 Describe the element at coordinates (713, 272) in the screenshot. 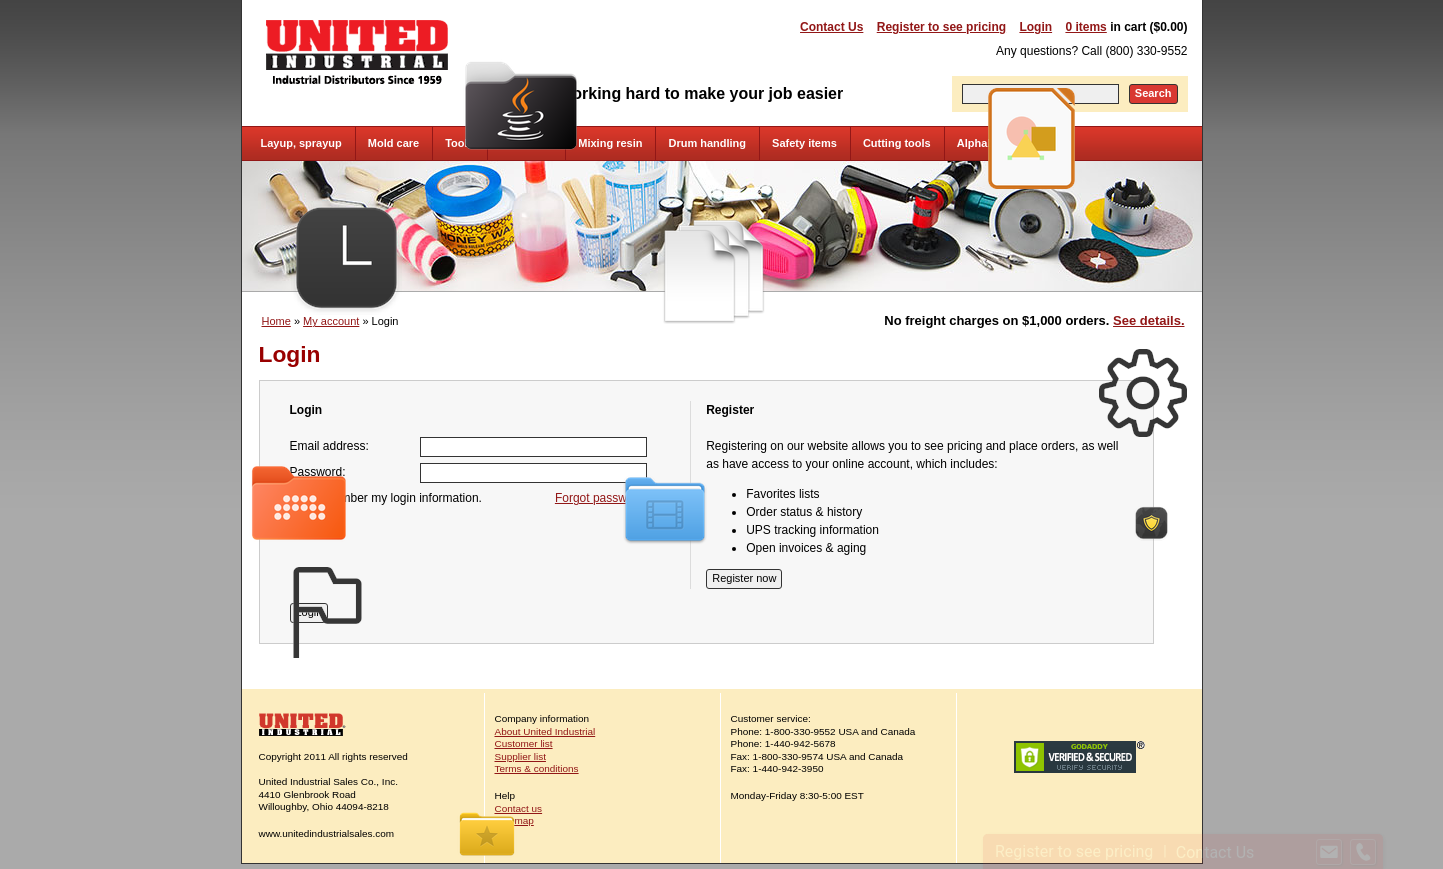

I see `multiple files or items selected` at that location.